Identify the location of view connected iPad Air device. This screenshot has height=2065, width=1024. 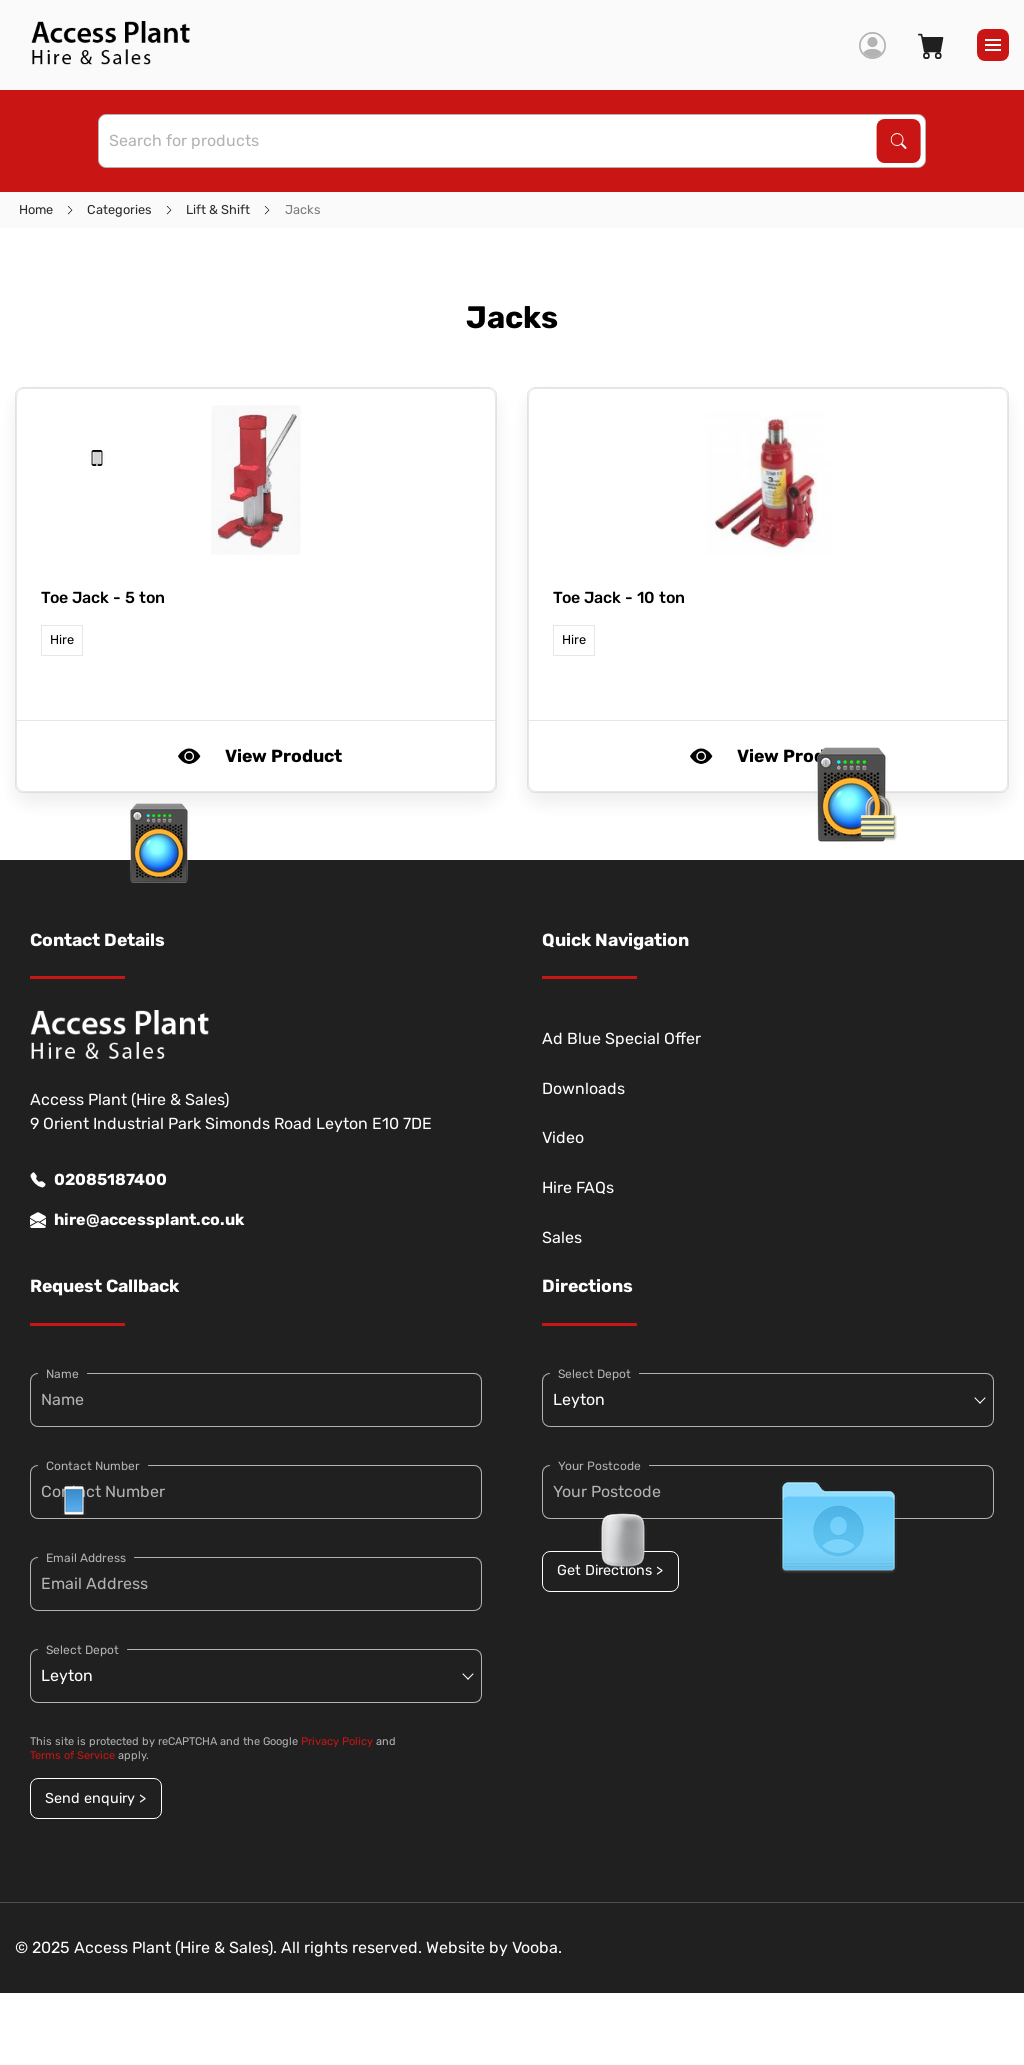
(97, 458).